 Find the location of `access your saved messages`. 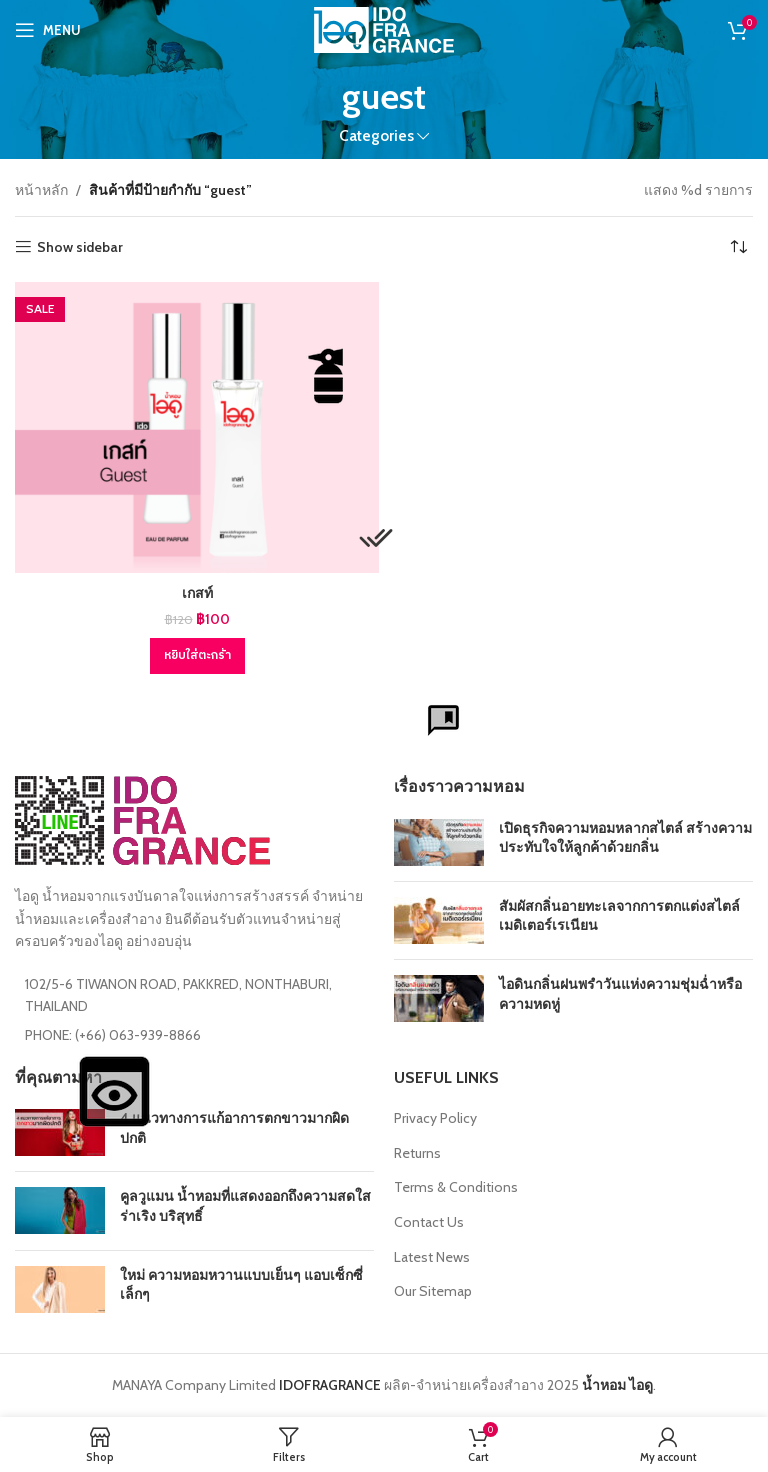

access your saved messages is located at coordinates (443, 720).